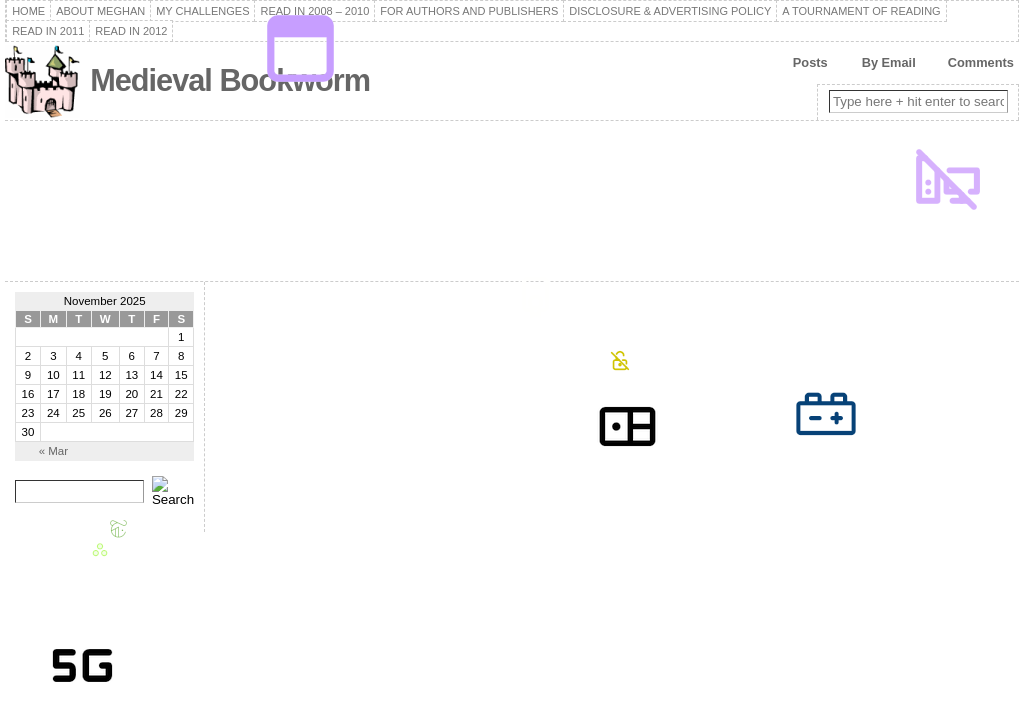 The image size is (1024, 720). What do you see at coordinates (535, 296) in the screenshot?
I see `view certificate or credential details` at bounding box center [535, 296].